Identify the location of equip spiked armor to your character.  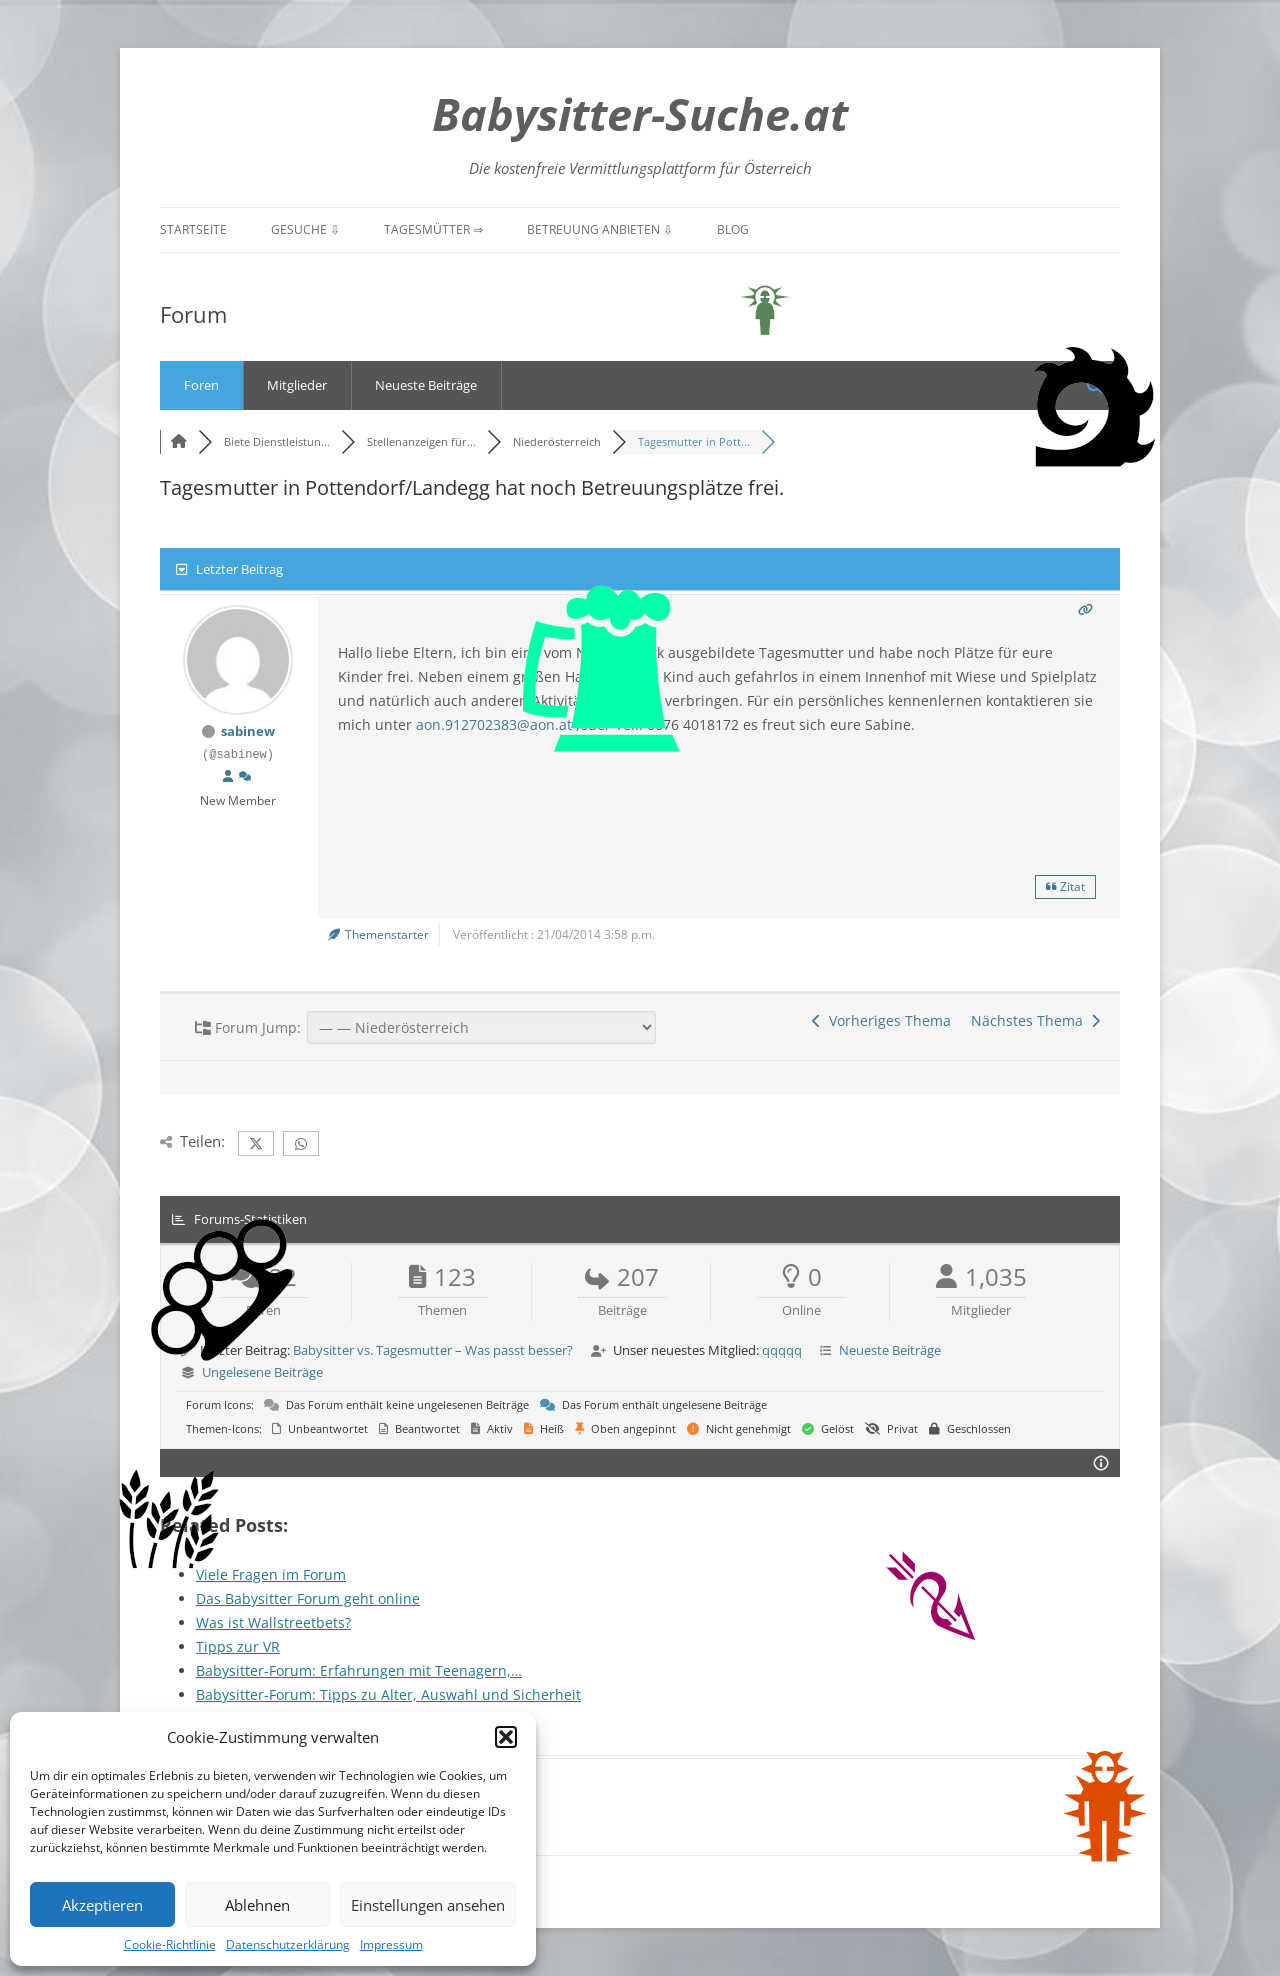
(1104, 1806).